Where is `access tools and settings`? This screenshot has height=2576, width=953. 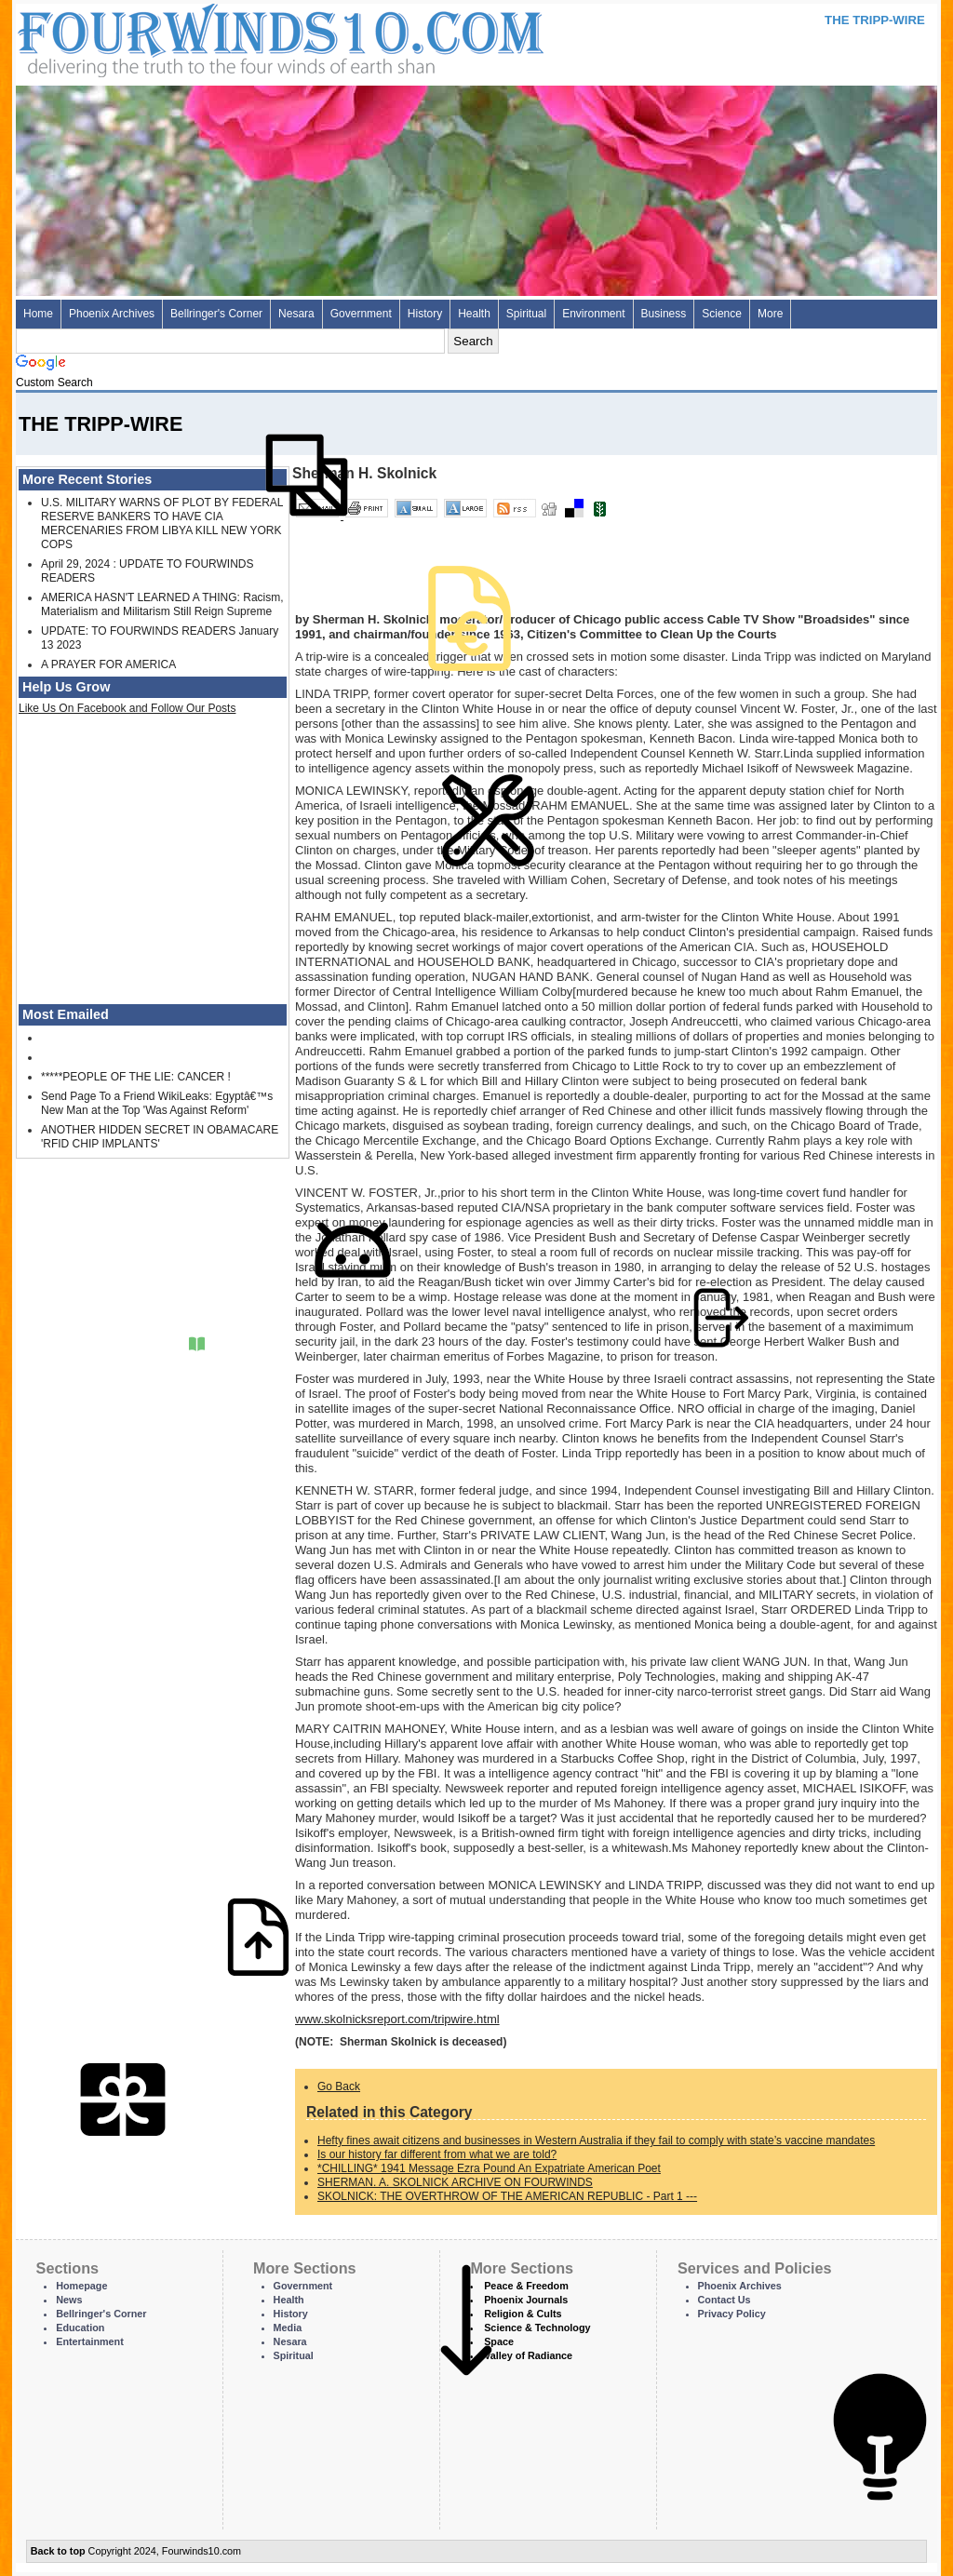
access tools and settings is located at coordinates (488, 820).